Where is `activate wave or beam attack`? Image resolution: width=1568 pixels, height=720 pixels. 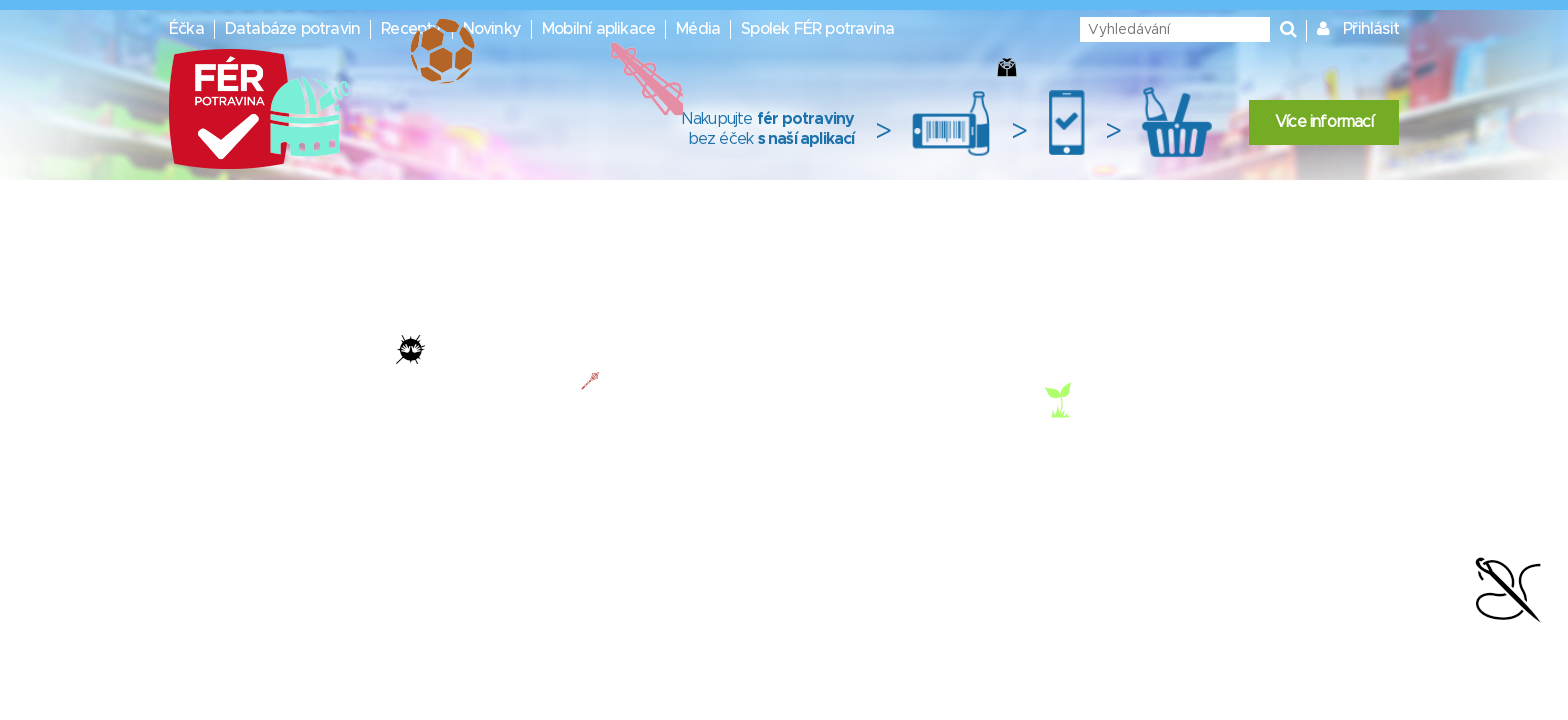
activate wave or beam attack is located at coordinates (647, 79).